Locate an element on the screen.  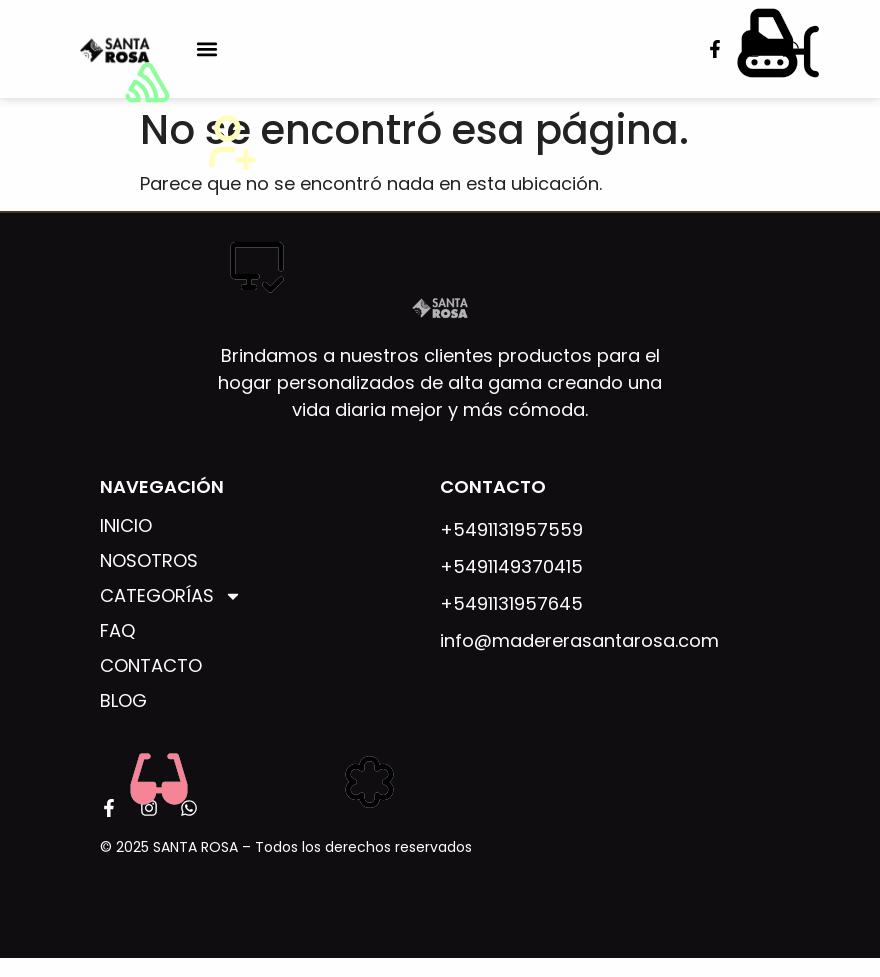
indicates a michelin star rating or award is located at coordinates (370, 782).